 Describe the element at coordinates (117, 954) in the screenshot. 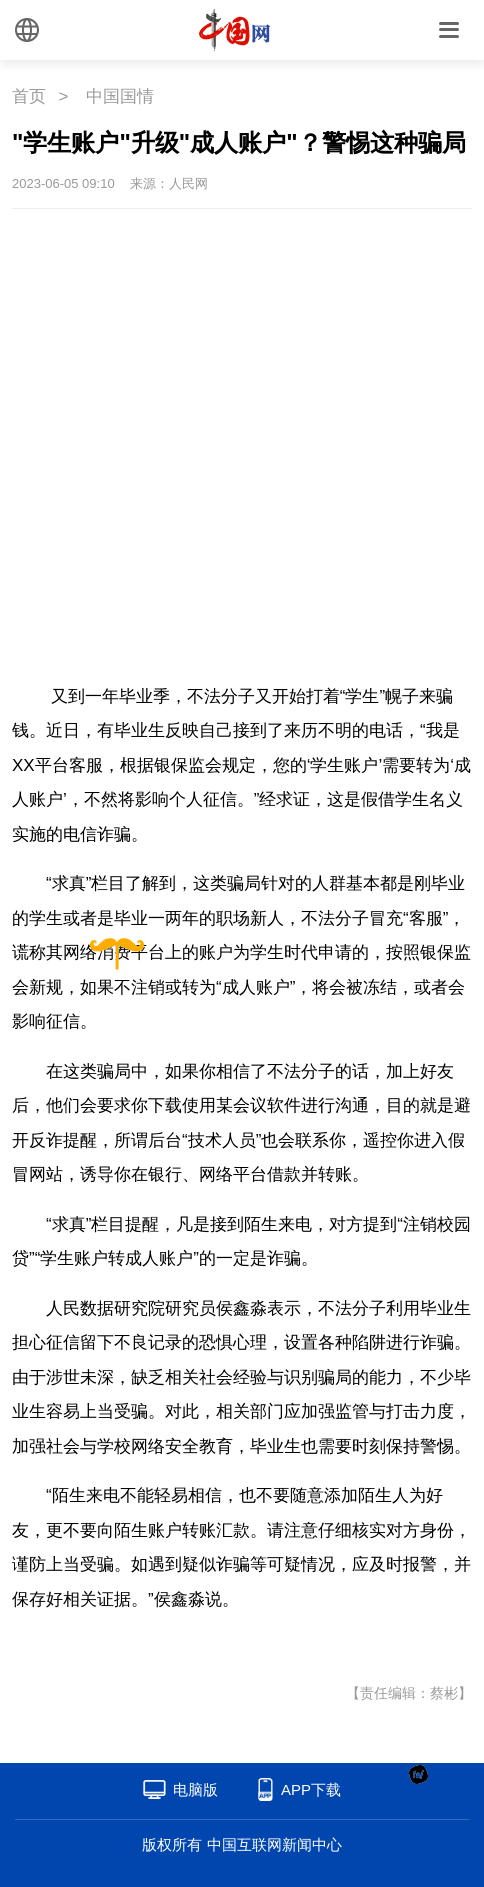

I see `handlebars.js templating library logo` at that location.